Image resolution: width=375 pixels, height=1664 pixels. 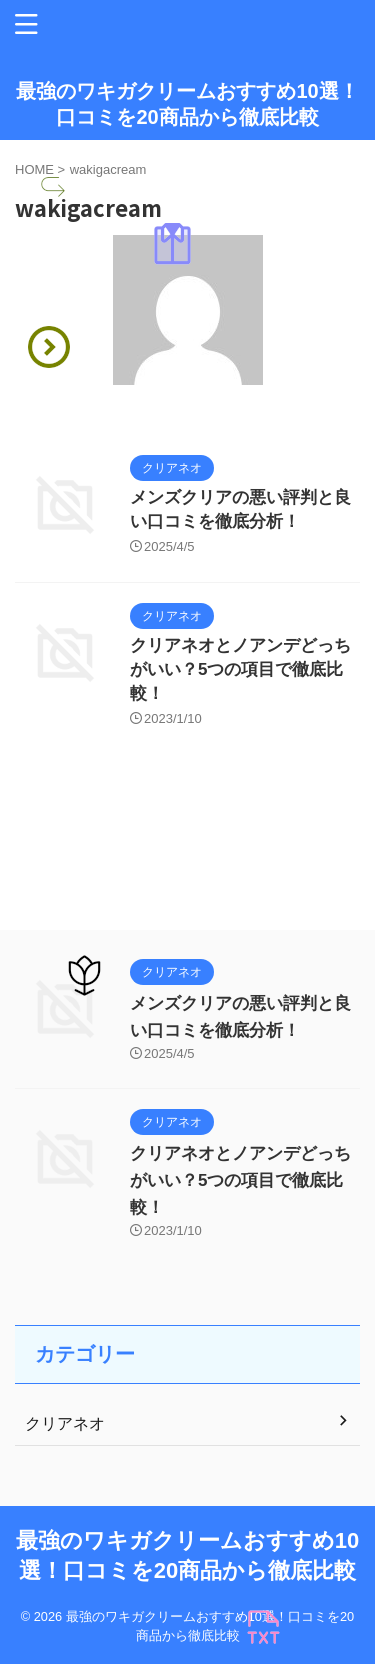 I want to click on view clothing or apparel items, so click(x=172, y=244).